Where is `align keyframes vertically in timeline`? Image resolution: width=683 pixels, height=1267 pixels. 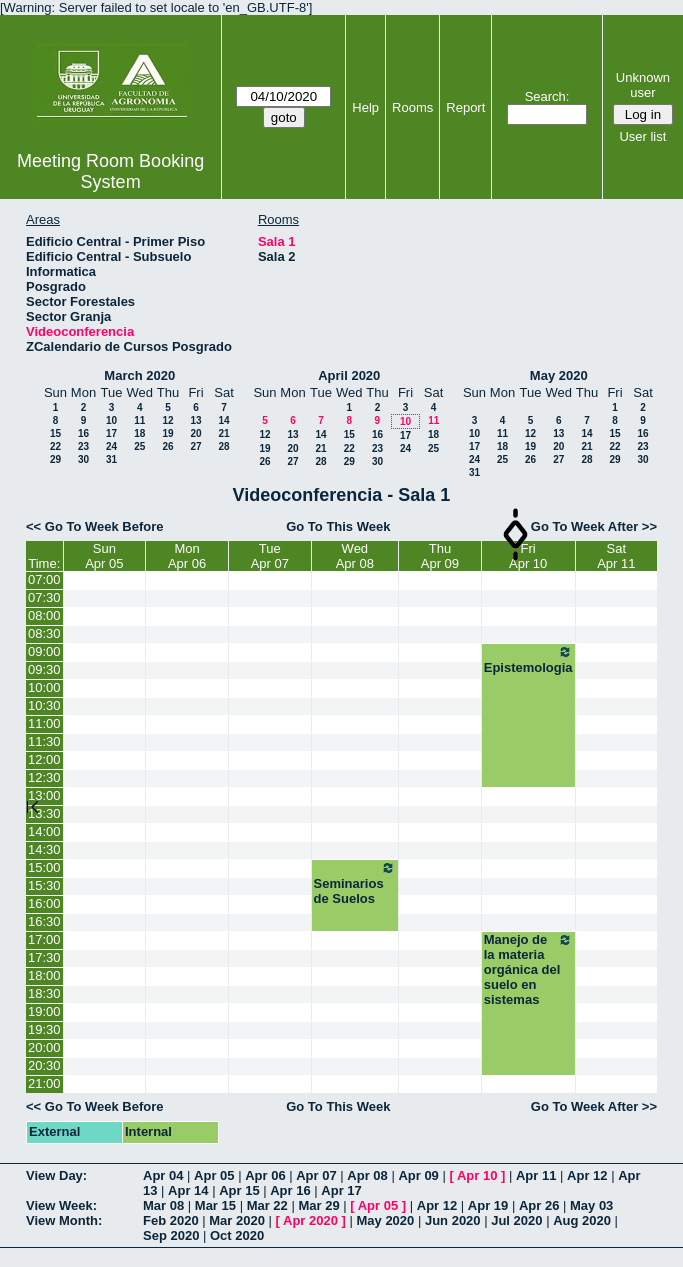 align keyframes vertically in timeline is located at coordinates (515, 534).